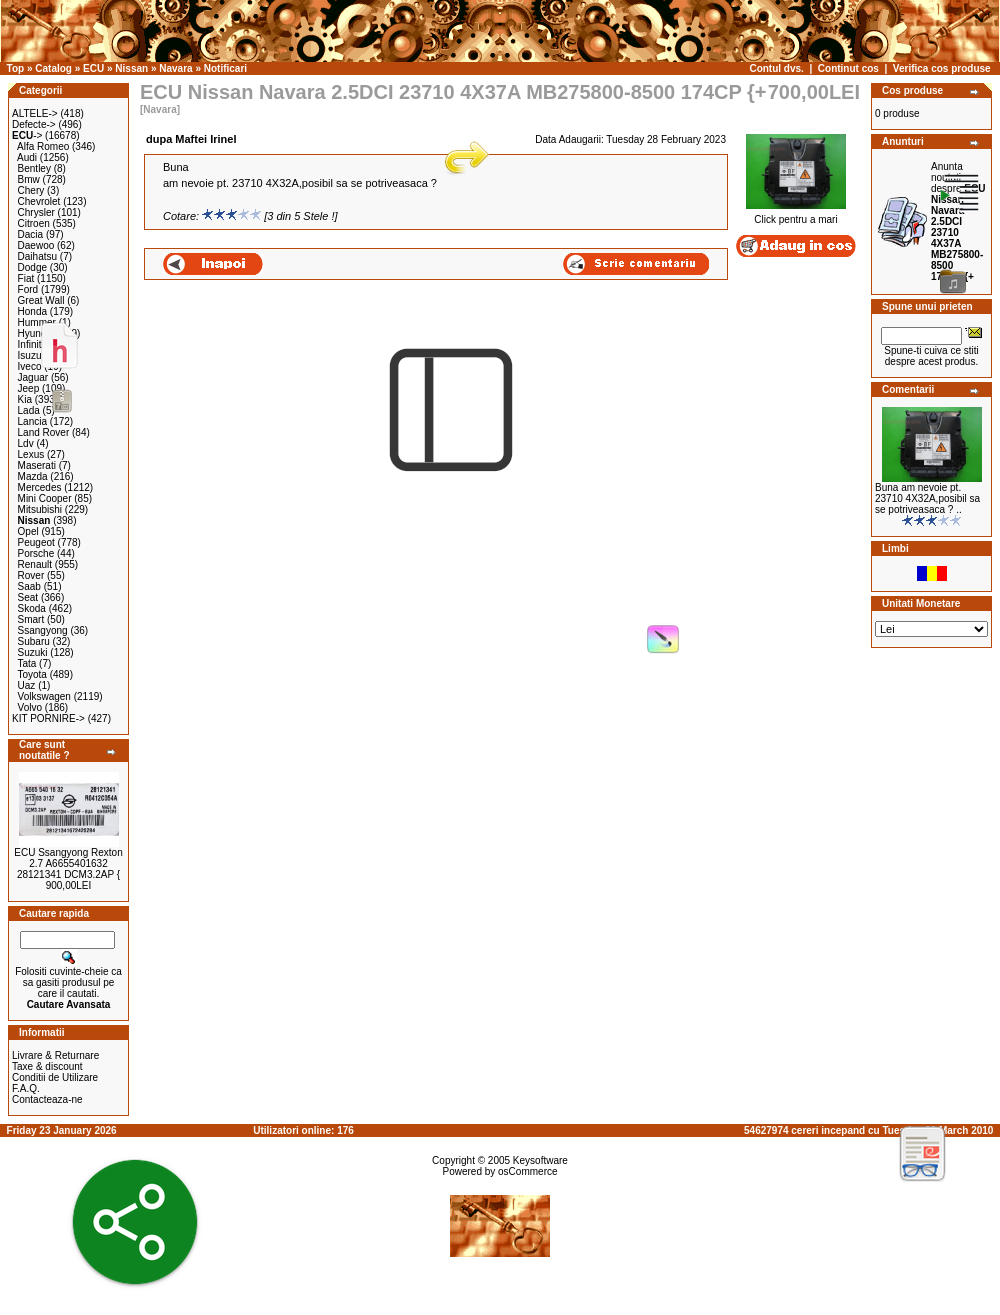 The height and width of the screenshot is (1315, 1000). Describe the element at coordinates (467, 156) in the screenshot. I see `redo last undone action` at that location.